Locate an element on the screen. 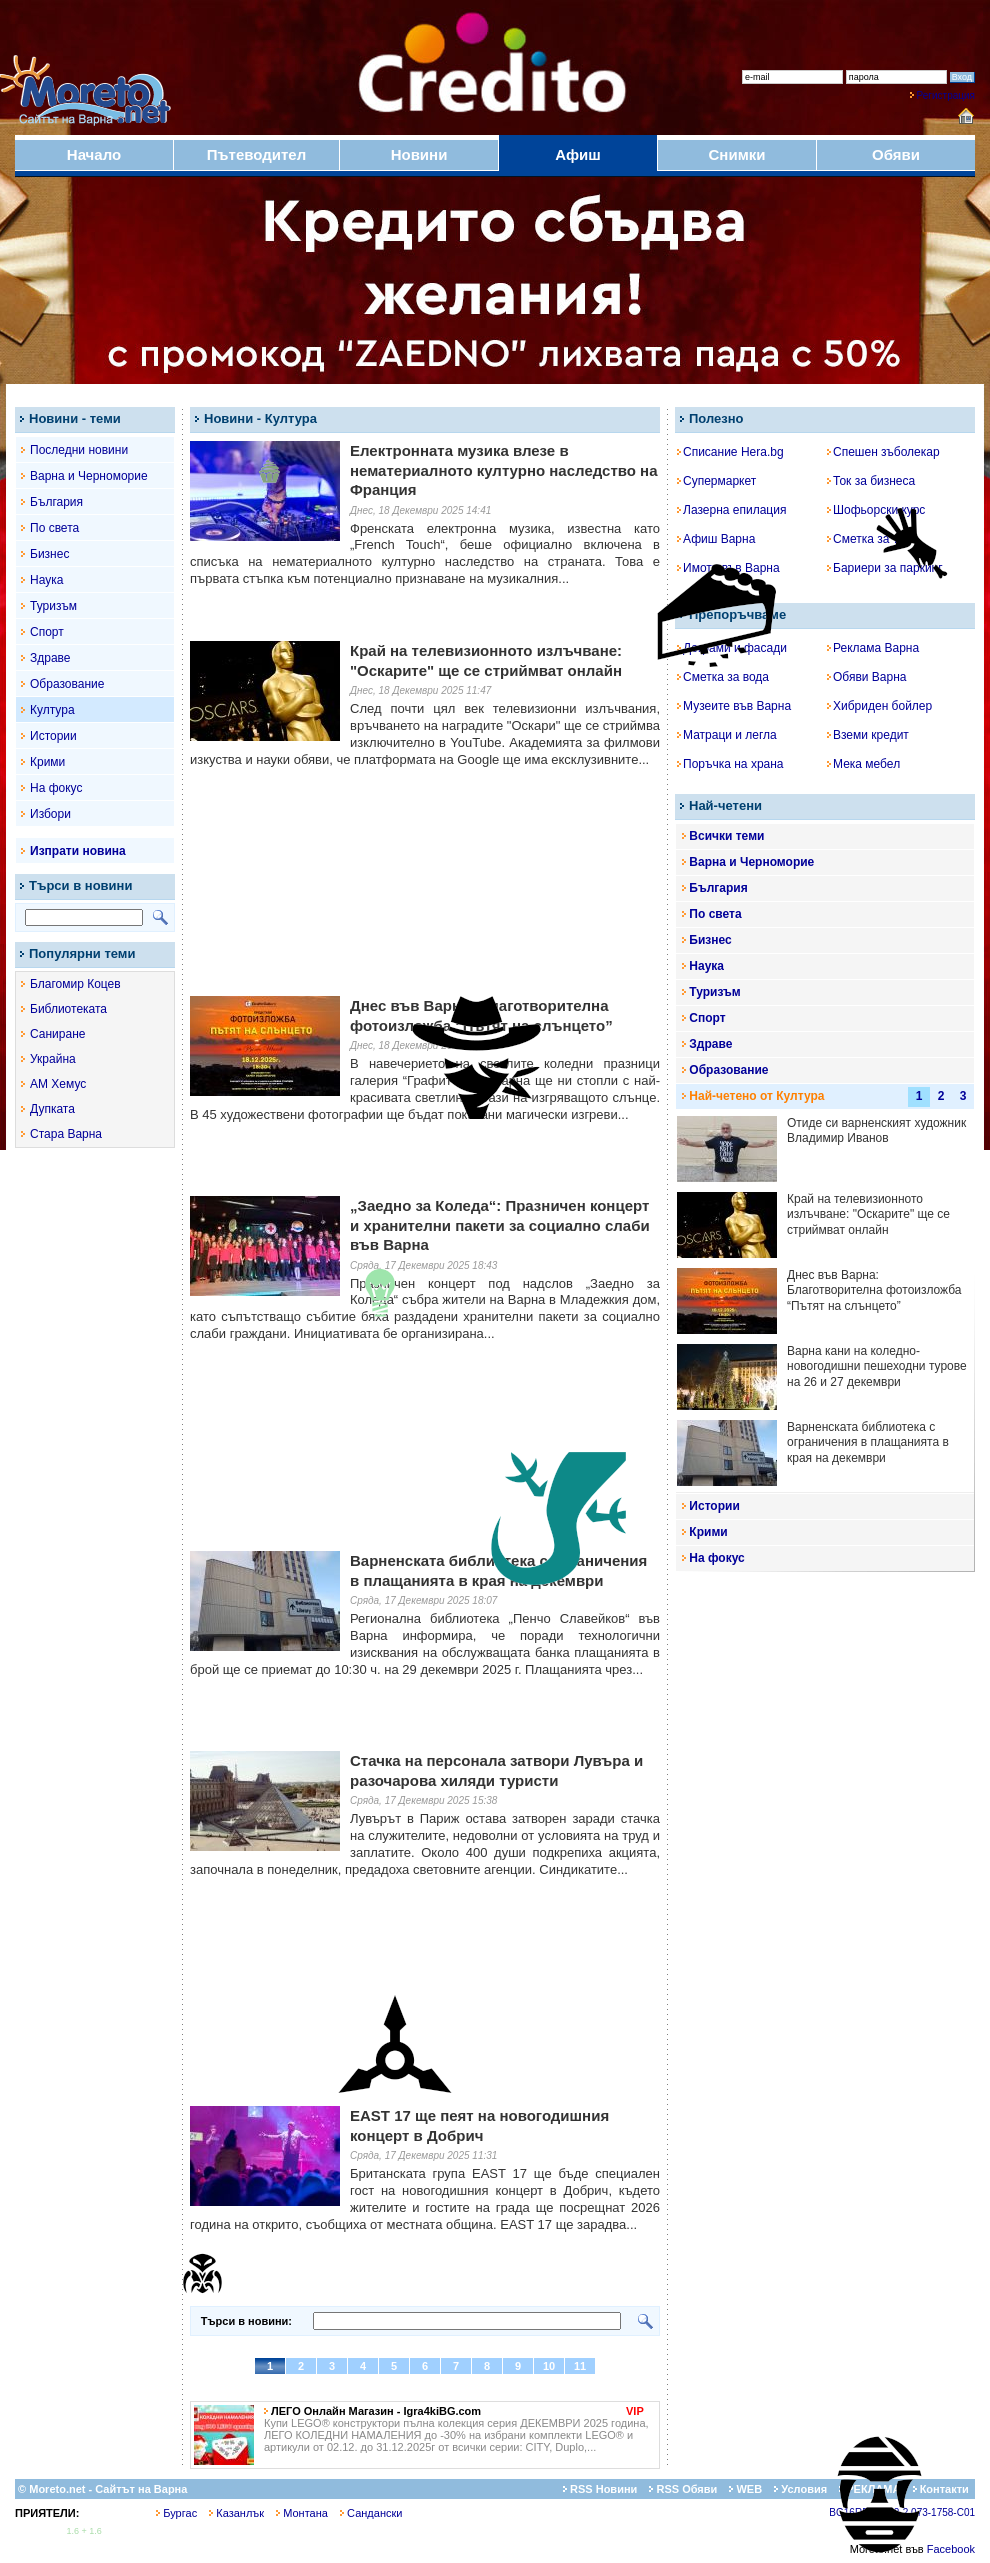  indicates a defeated enemy or combat event in a game is located at coordinates (911, 543).